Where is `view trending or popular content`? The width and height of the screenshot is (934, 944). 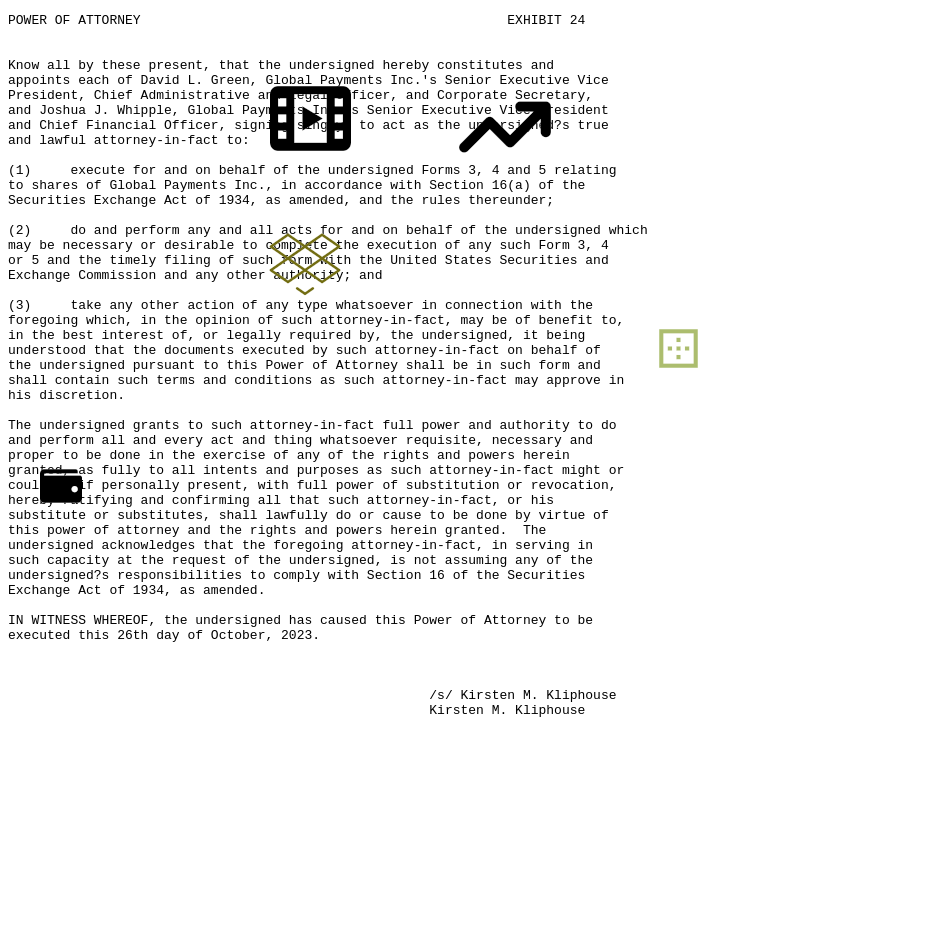
view trending or popular content is located at coordinates (505, 127).